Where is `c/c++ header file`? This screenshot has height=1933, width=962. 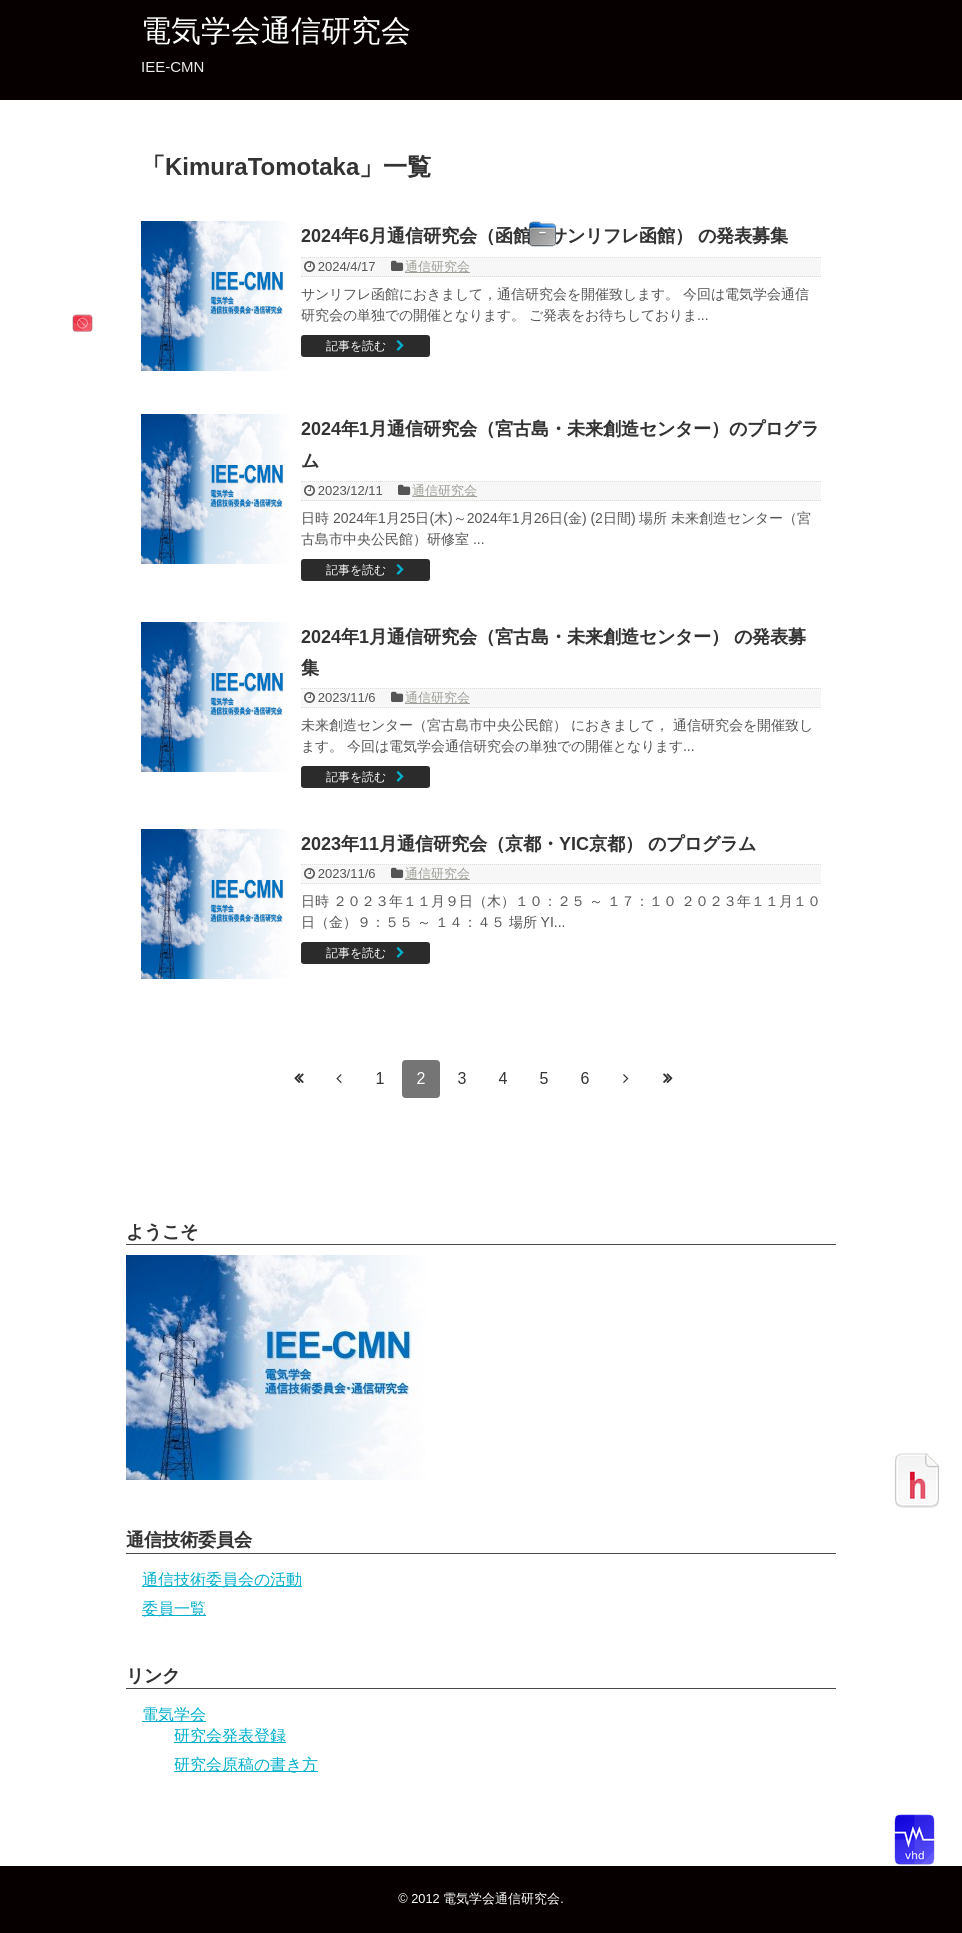
c/c++ header file is located at coordinates (917, 1480).